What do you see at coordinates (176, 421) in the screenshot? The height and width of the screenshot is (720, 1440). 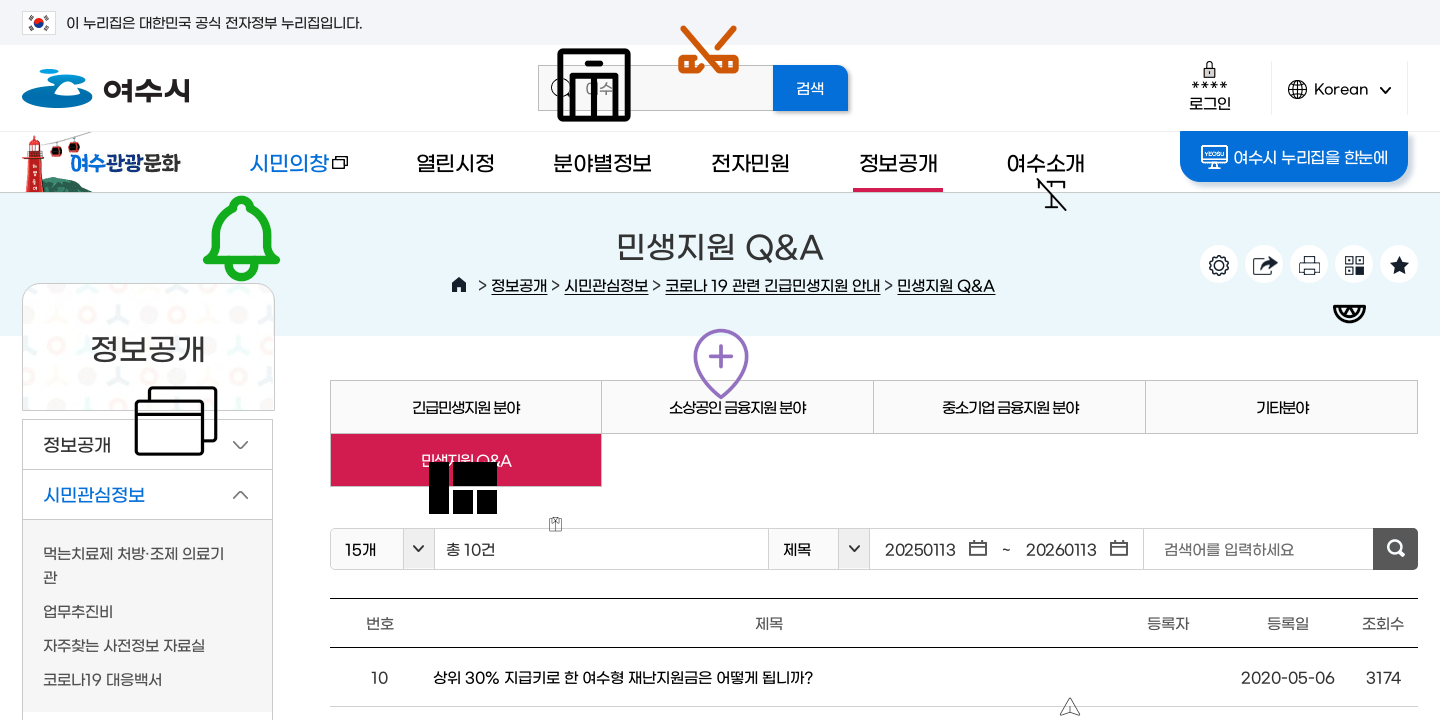 I see `view open browser windows` at bounding box center [176, 421].